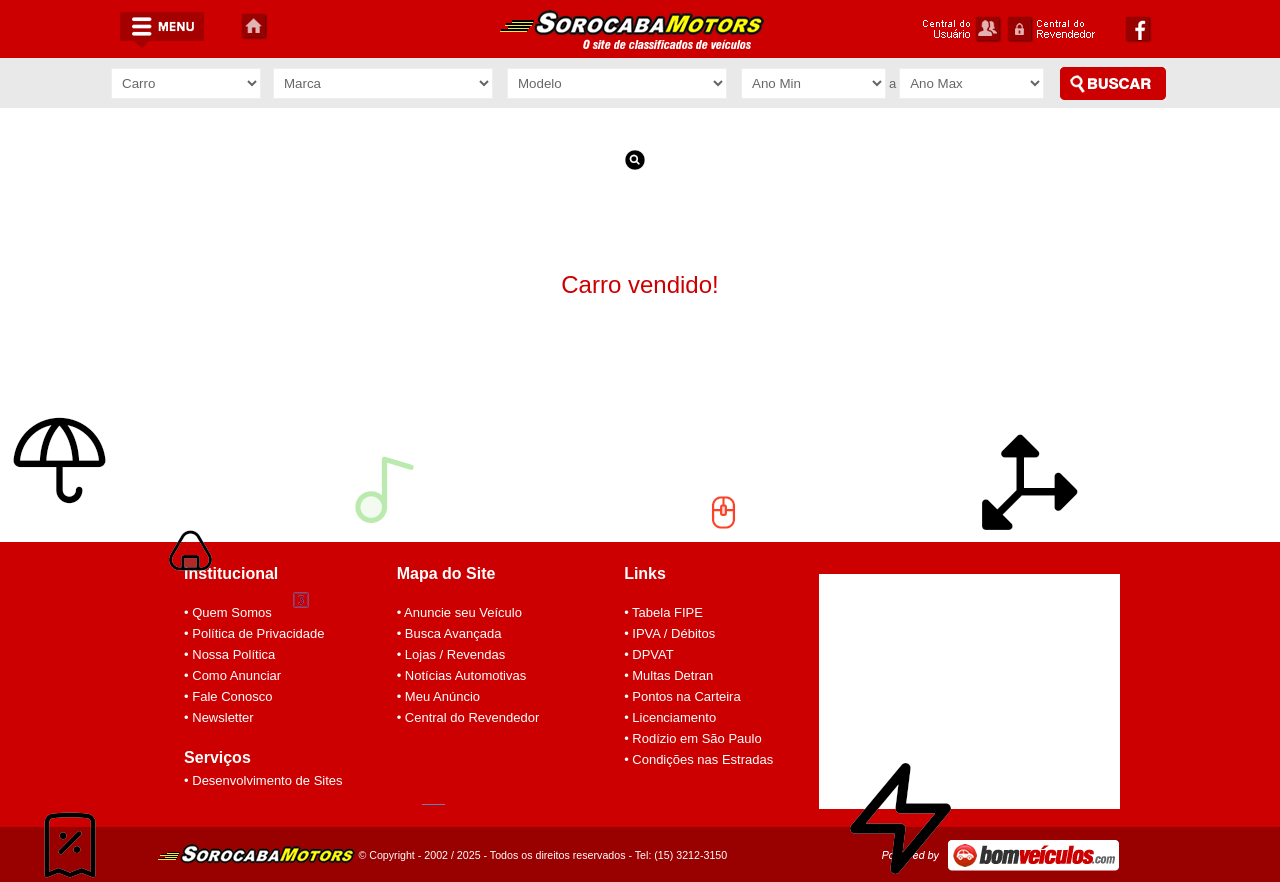  What do you see at coordinates (190, 550) in the screenshot?
I see `access japanese food or sushi category` at bounding box center [190, 550].